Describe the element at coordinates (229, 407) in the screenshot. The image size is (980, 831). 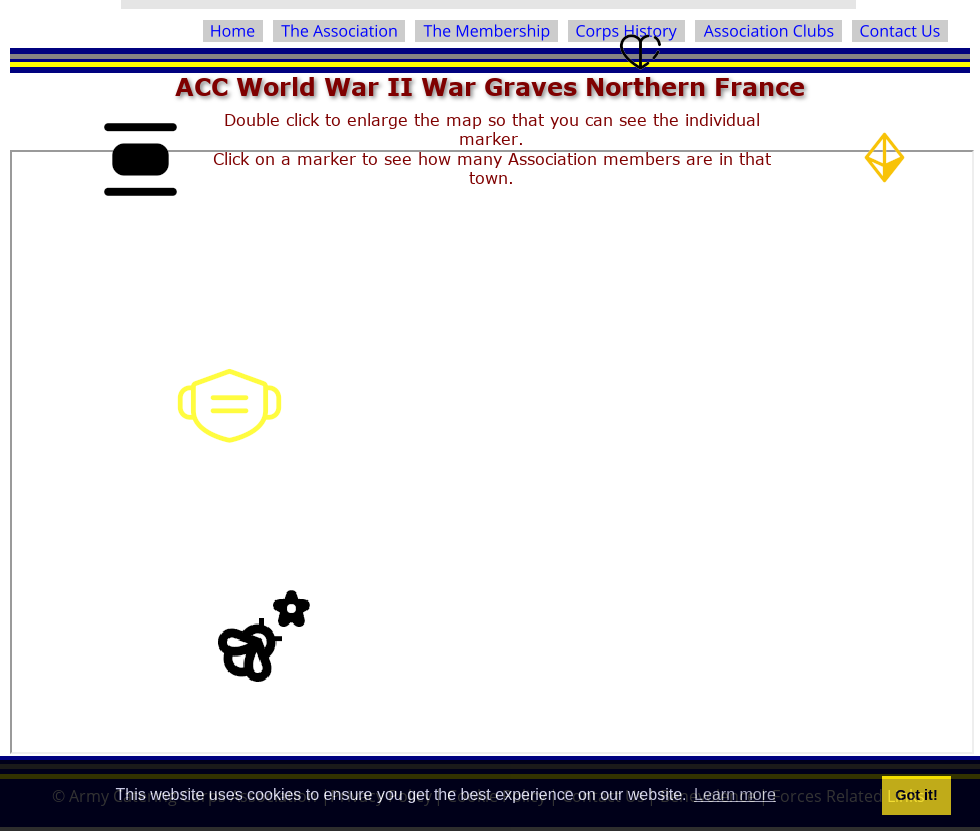
I see `indicates face mask required or health safety guidelines` at that location.